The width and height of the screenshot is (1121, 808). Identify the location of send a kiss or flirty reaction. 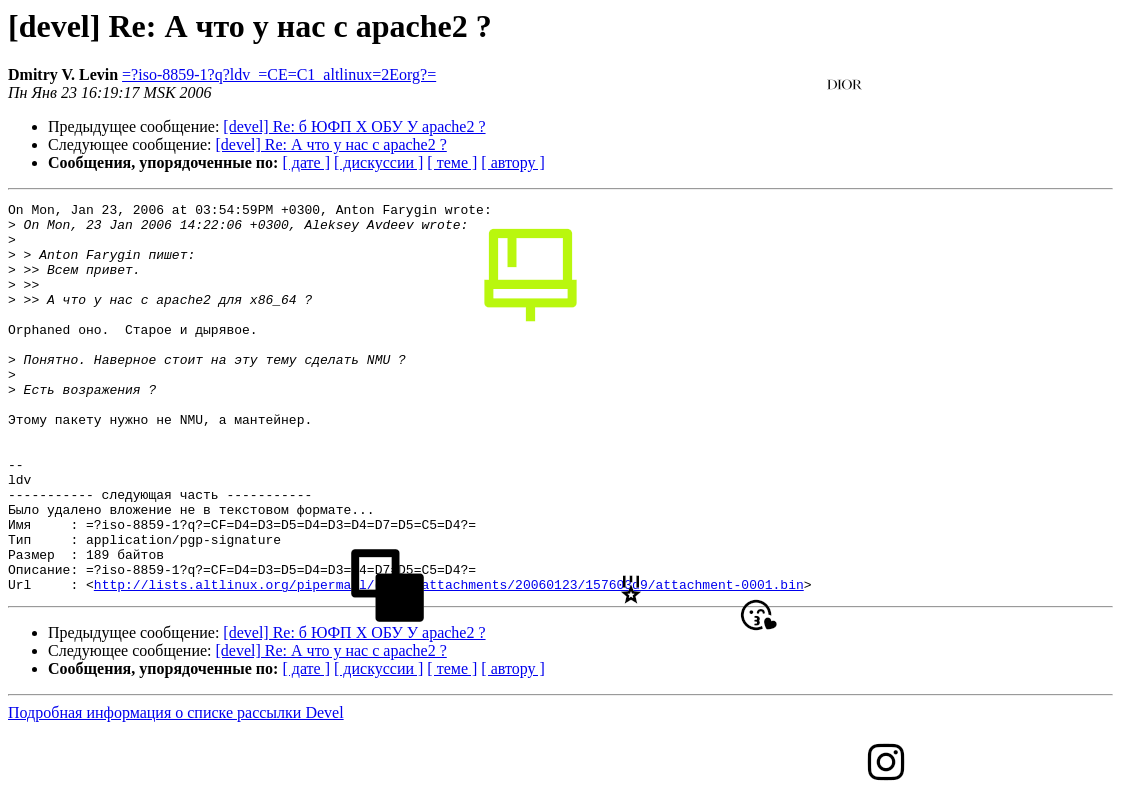
(758, 615).